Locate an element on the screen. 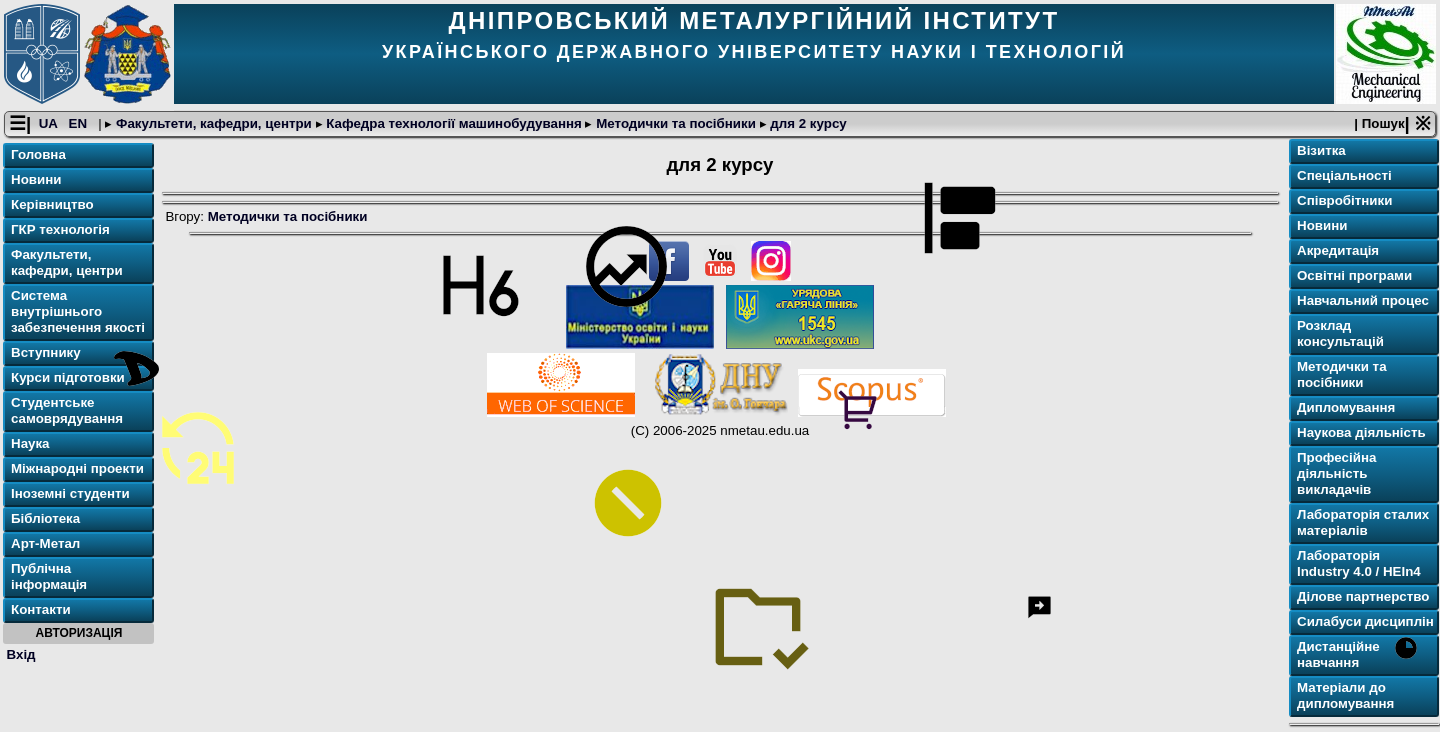 The width and height of the screenshot is (1440, 732). indicates 25% progress or completion status is located at coordinates (1406, 648).